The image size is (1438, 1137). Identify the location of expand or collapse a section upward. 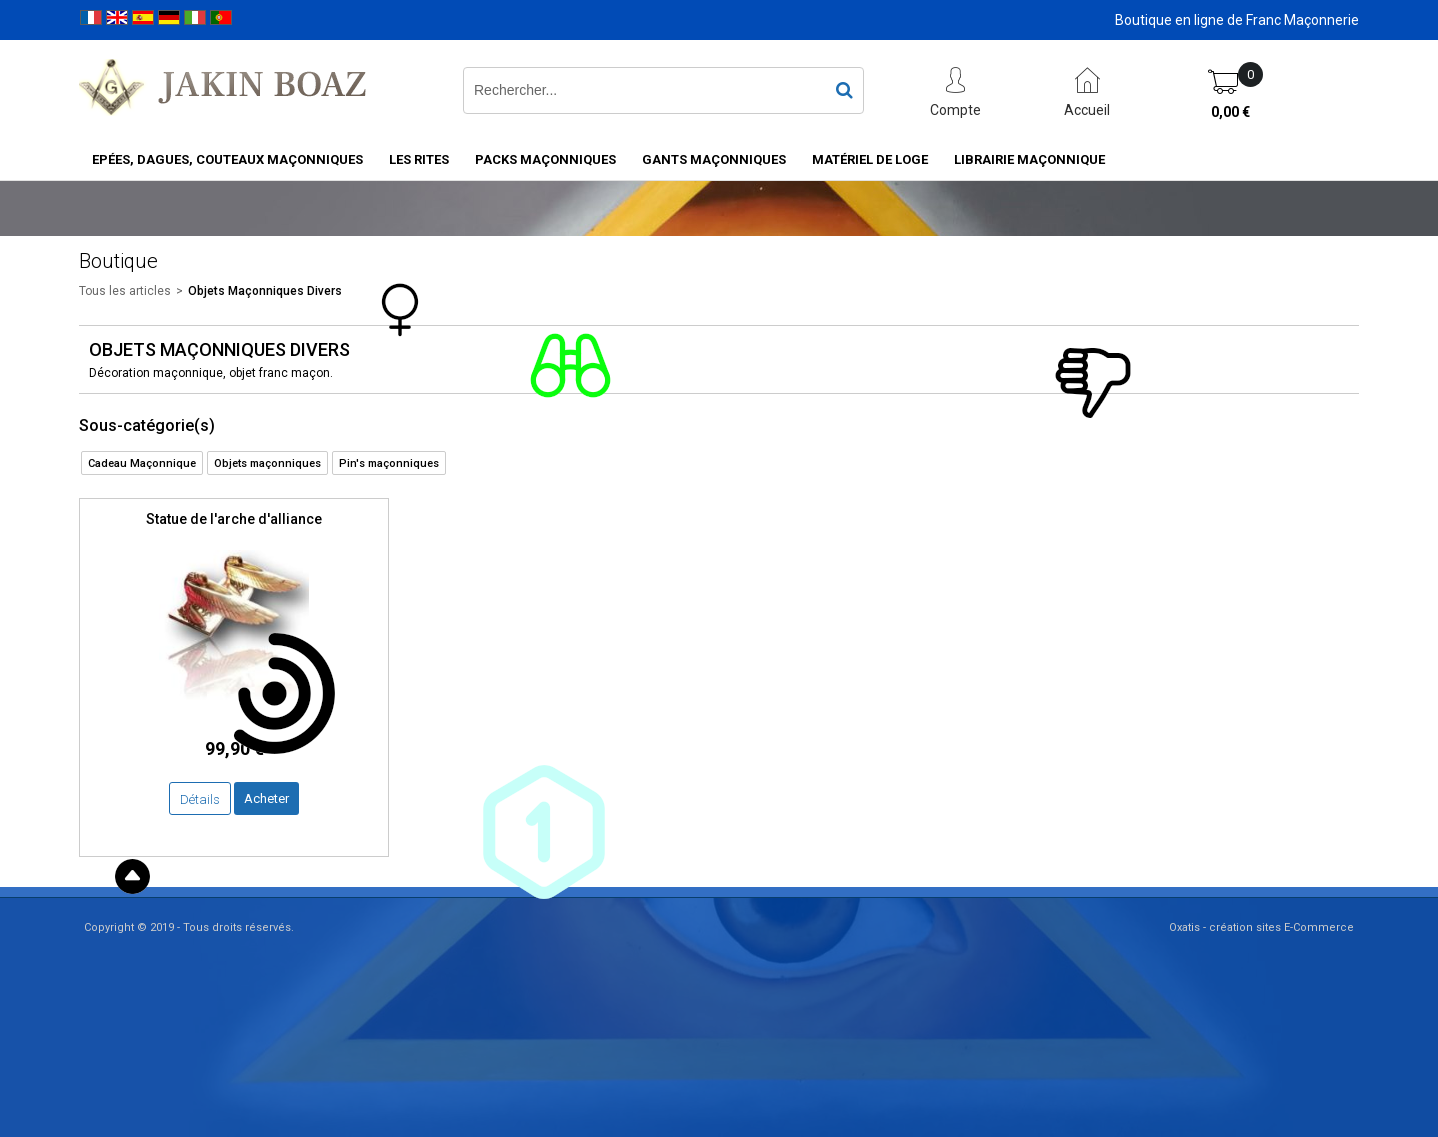
(132, 876).